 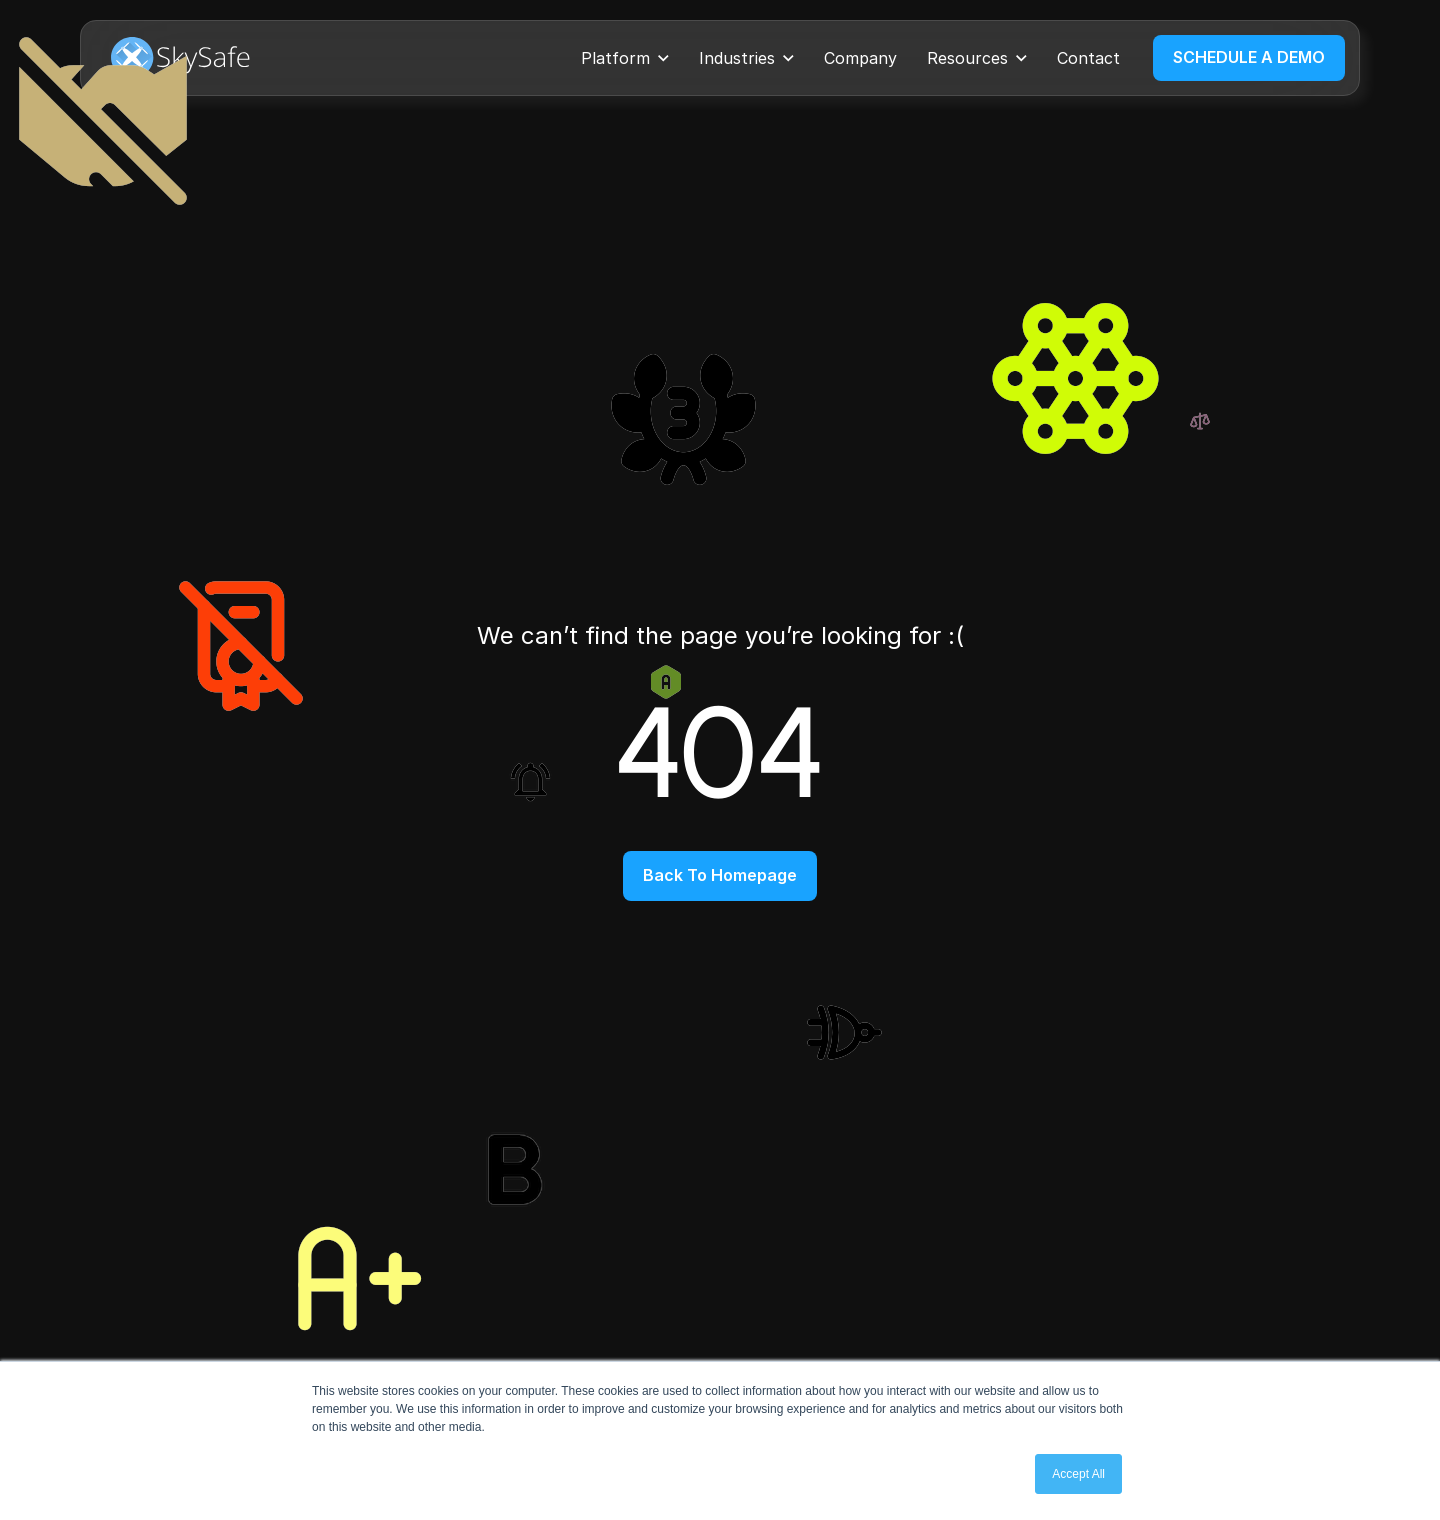 What do you see at coordinates (1200, 421) in the screenshot?
I see `access legal or terms of service information` at bounding box center [1200, 421].